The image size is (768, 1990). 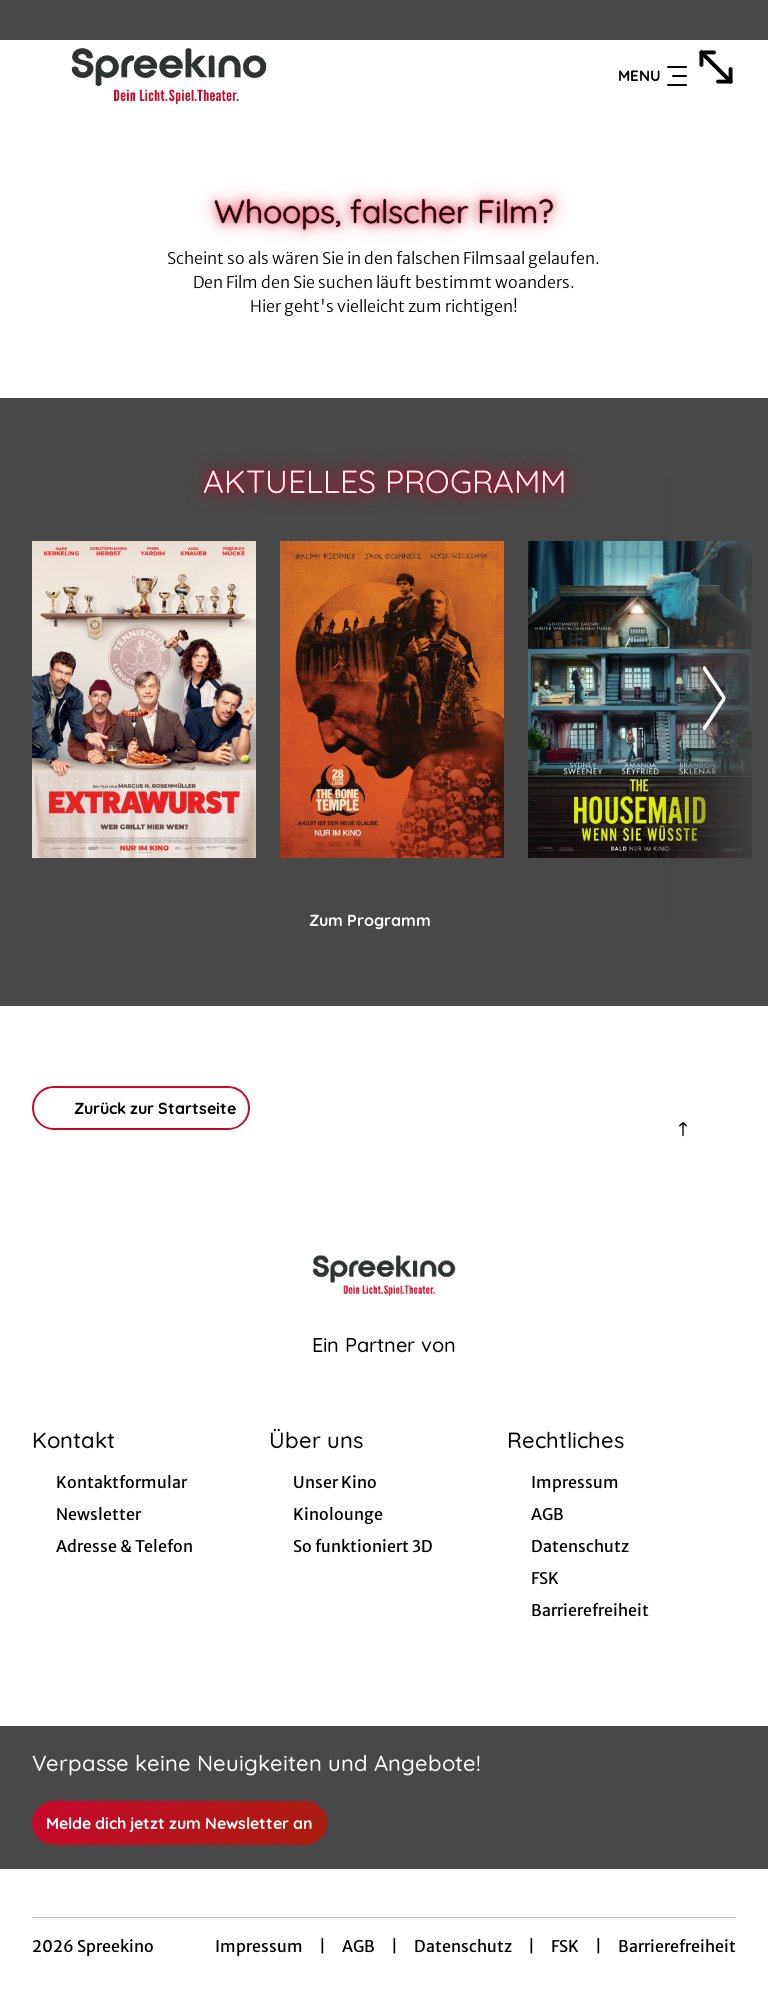 What do you see at coordinates (683, 1129) in the screenshot?
I see `scroll to top of page` at bounding box center [683, 1129].